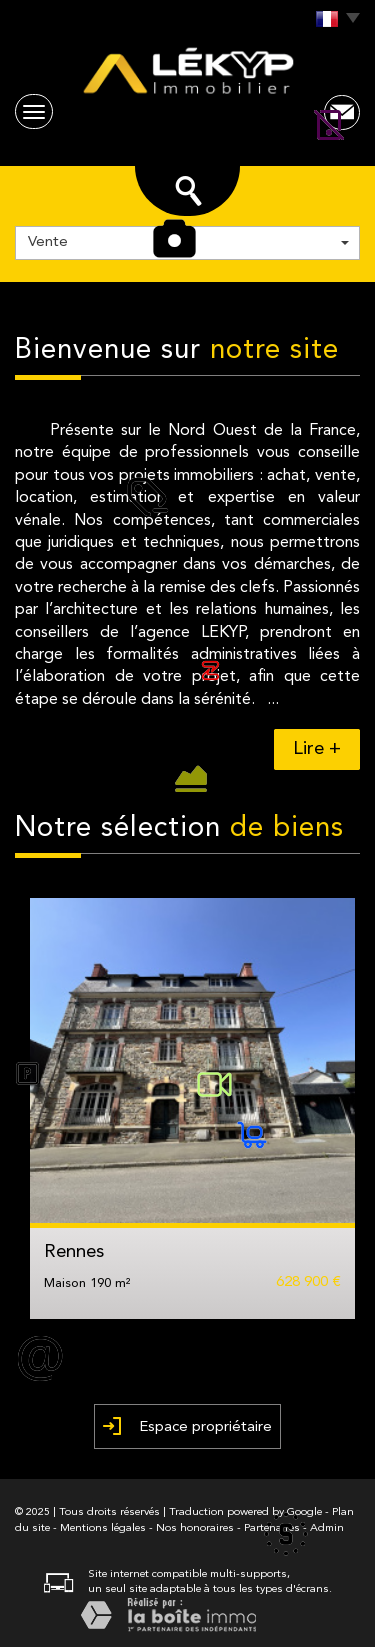 The width and height of the screenshot is (375, 1647). Describe the element at coordinates (329, 125) in the screenshot. I see `tablet device is disabled or unavailable` at that location.